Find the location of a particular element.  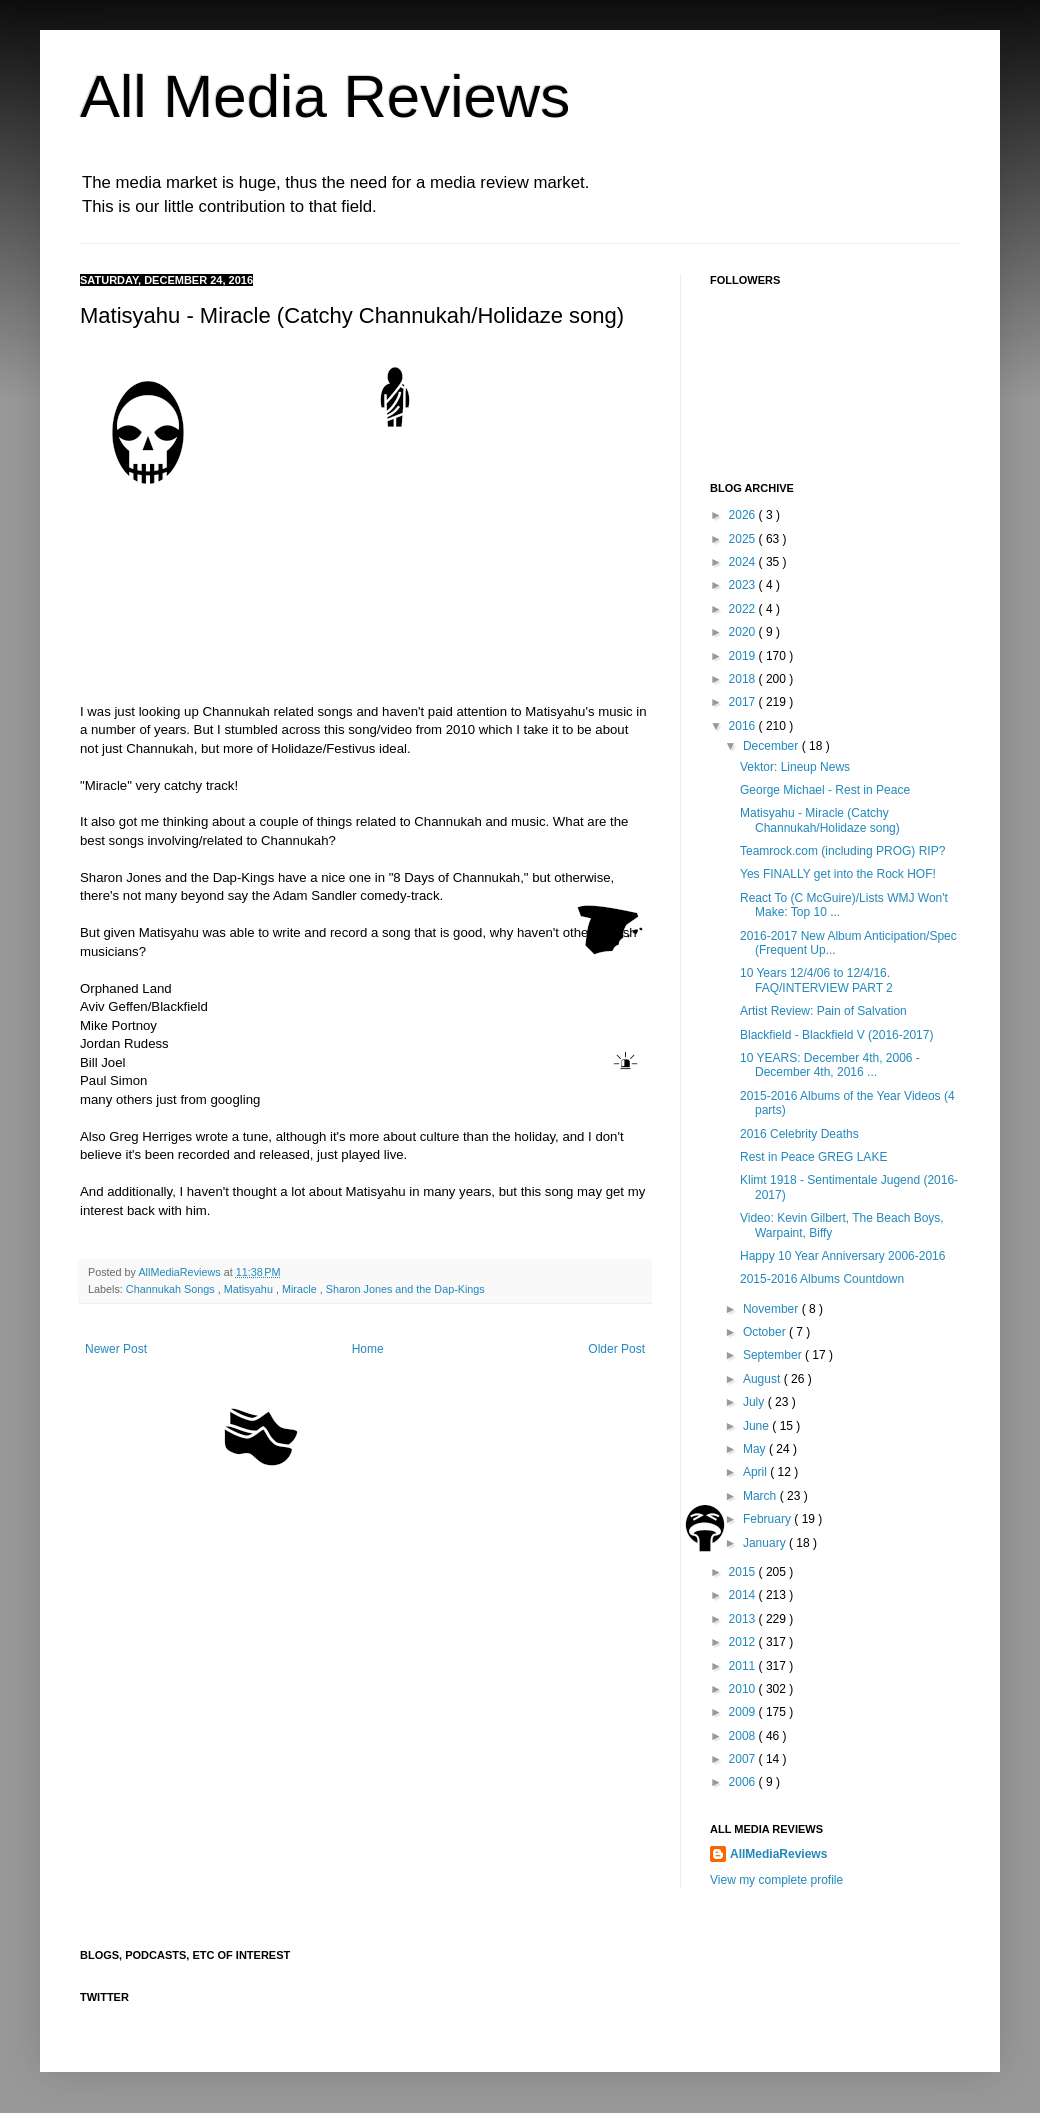

indicates an active alert or emergency notification is located at coordinates (625, 1060).